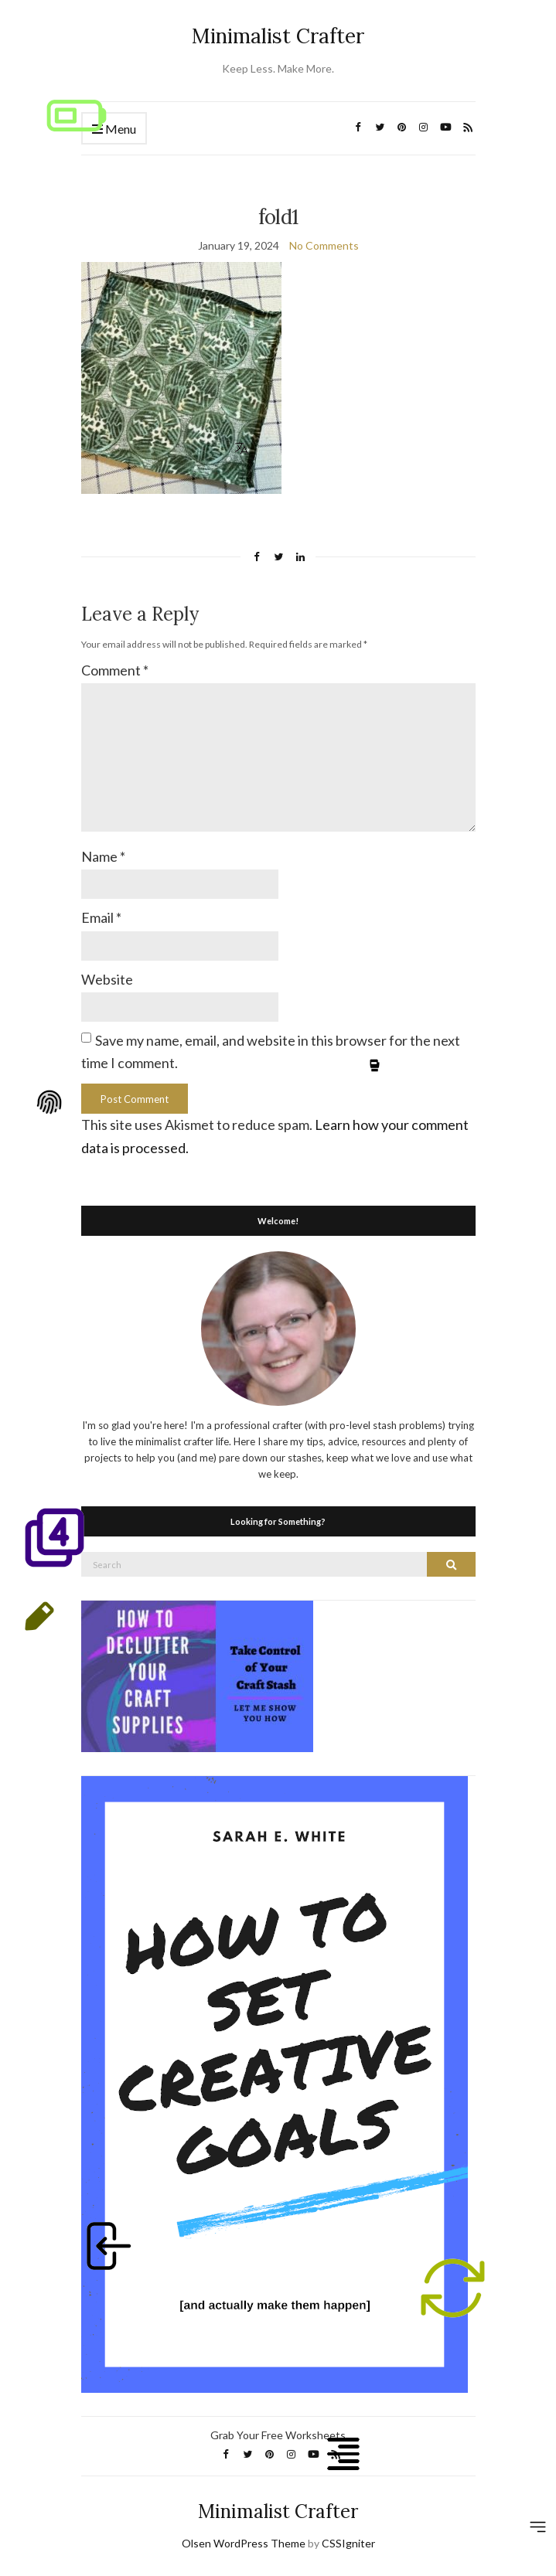 The width and height of the screenshot is (556, 2576). Describe the element at coordinates (54, 1537) in the screenshot. I see `view item 4 in a collection or series` at that location.